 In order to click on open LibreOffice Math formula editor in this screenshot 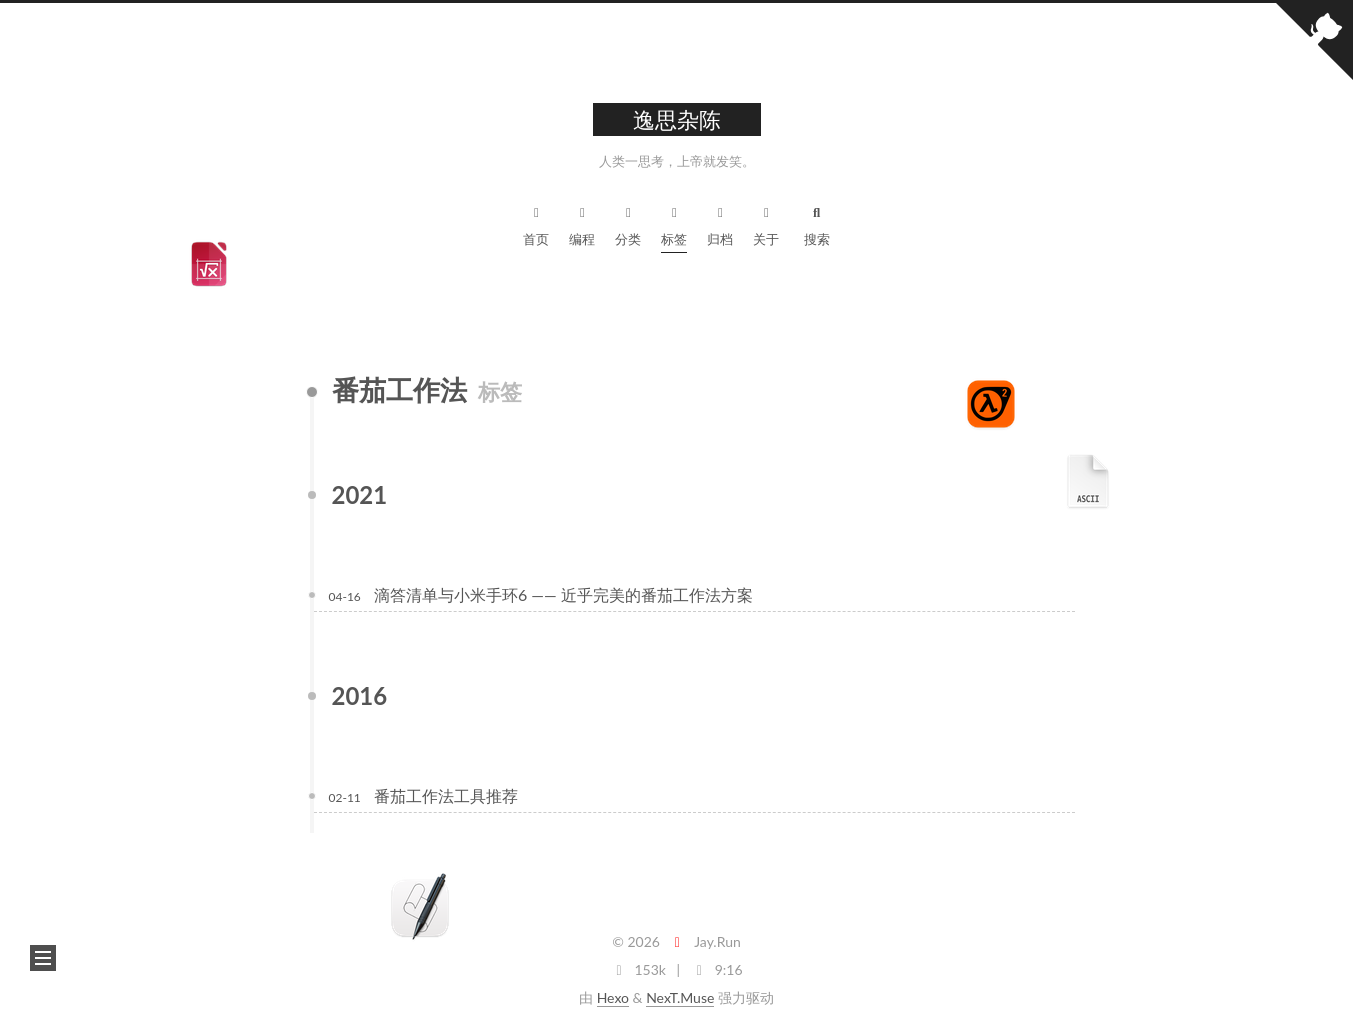, I will do `click(209, 264)`.